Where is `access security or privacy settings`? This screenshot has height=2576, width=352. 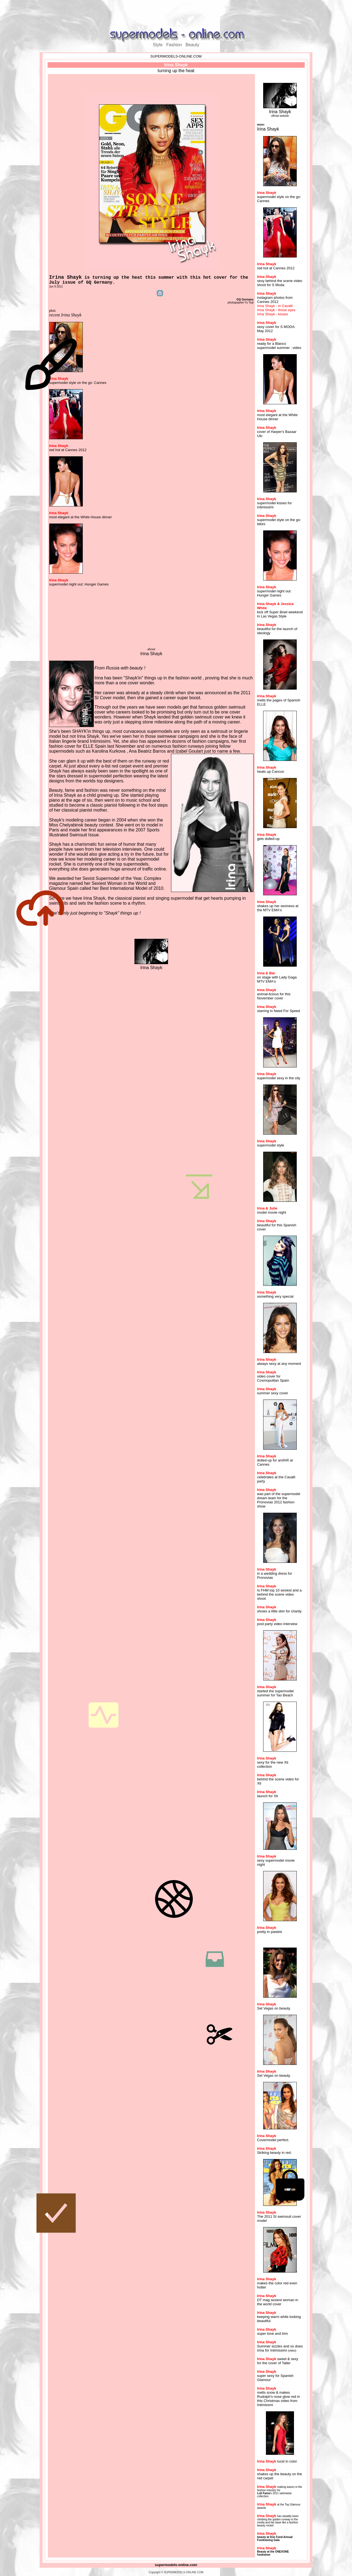 access security or privacy settings is located at coordinates (160, 293).